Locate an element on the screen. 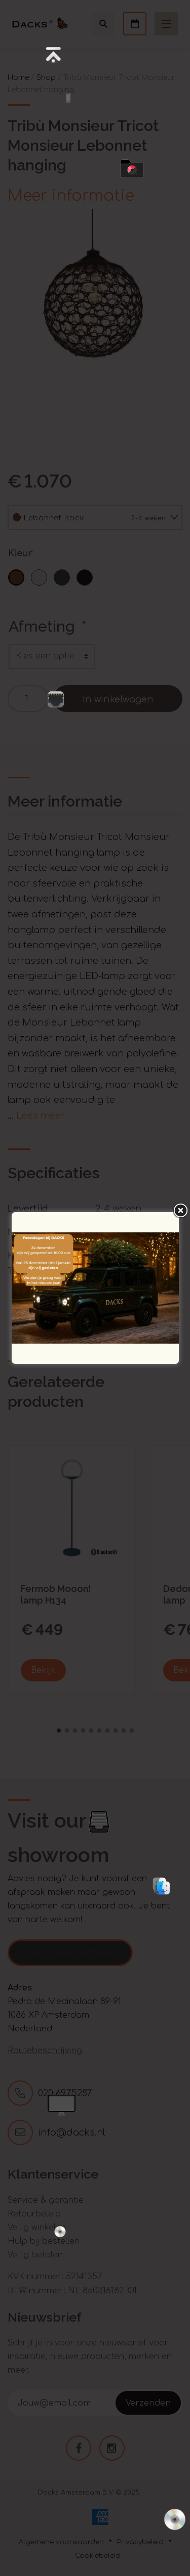 The image size is (190, 2576). indicates a connected multimedia device is located at coordinates (68, 98).